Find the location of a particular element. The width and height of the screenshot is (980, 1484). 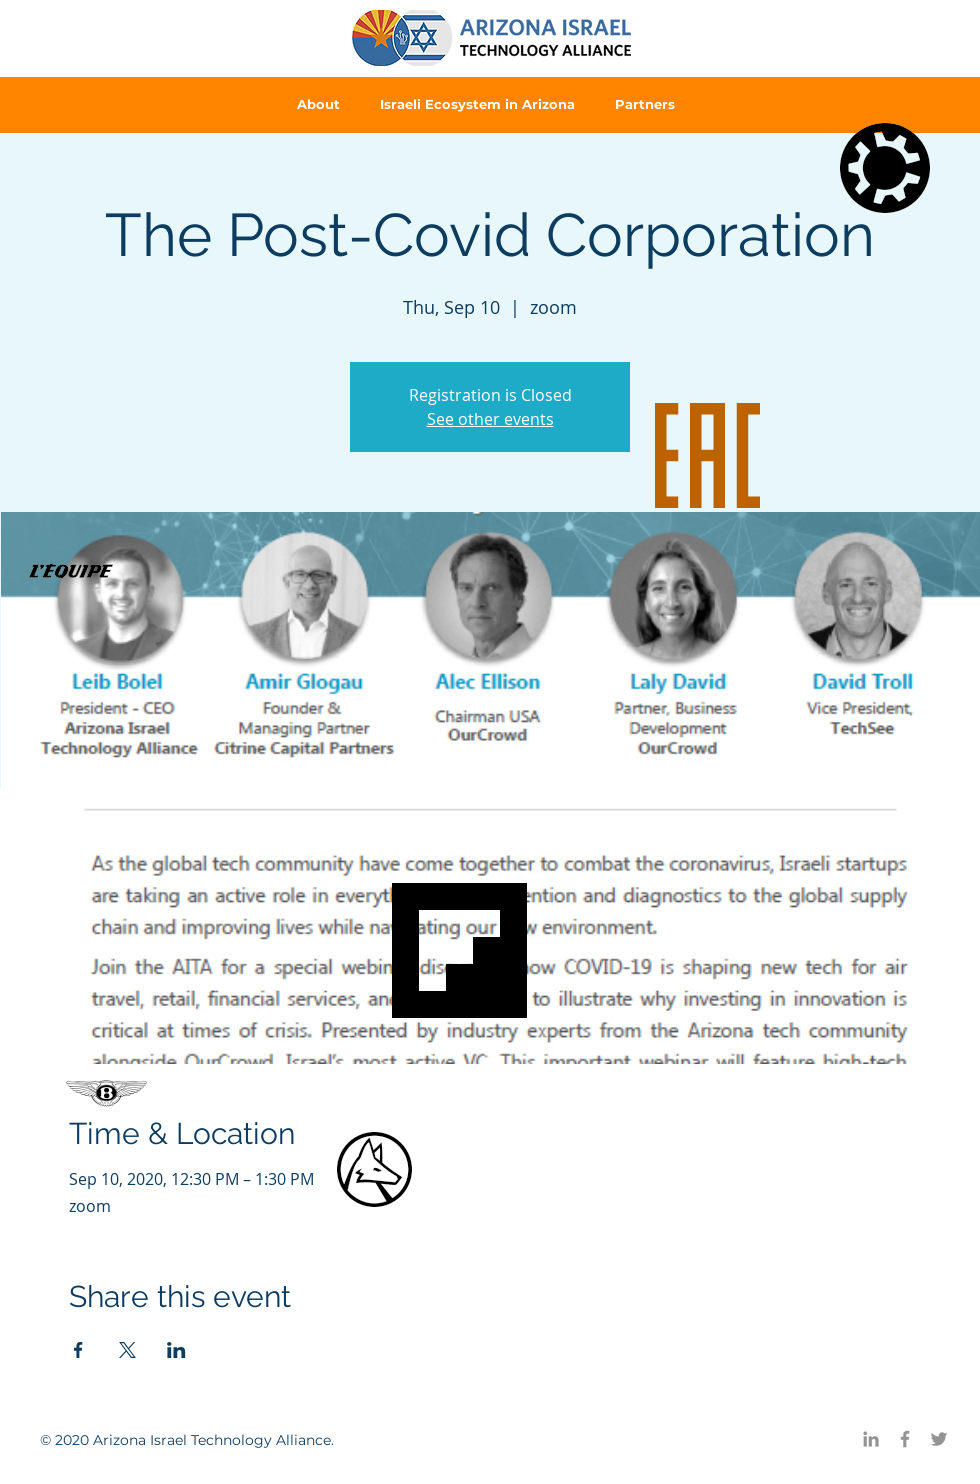

open Wolfram Language application is located at coordinates (374, 1169).